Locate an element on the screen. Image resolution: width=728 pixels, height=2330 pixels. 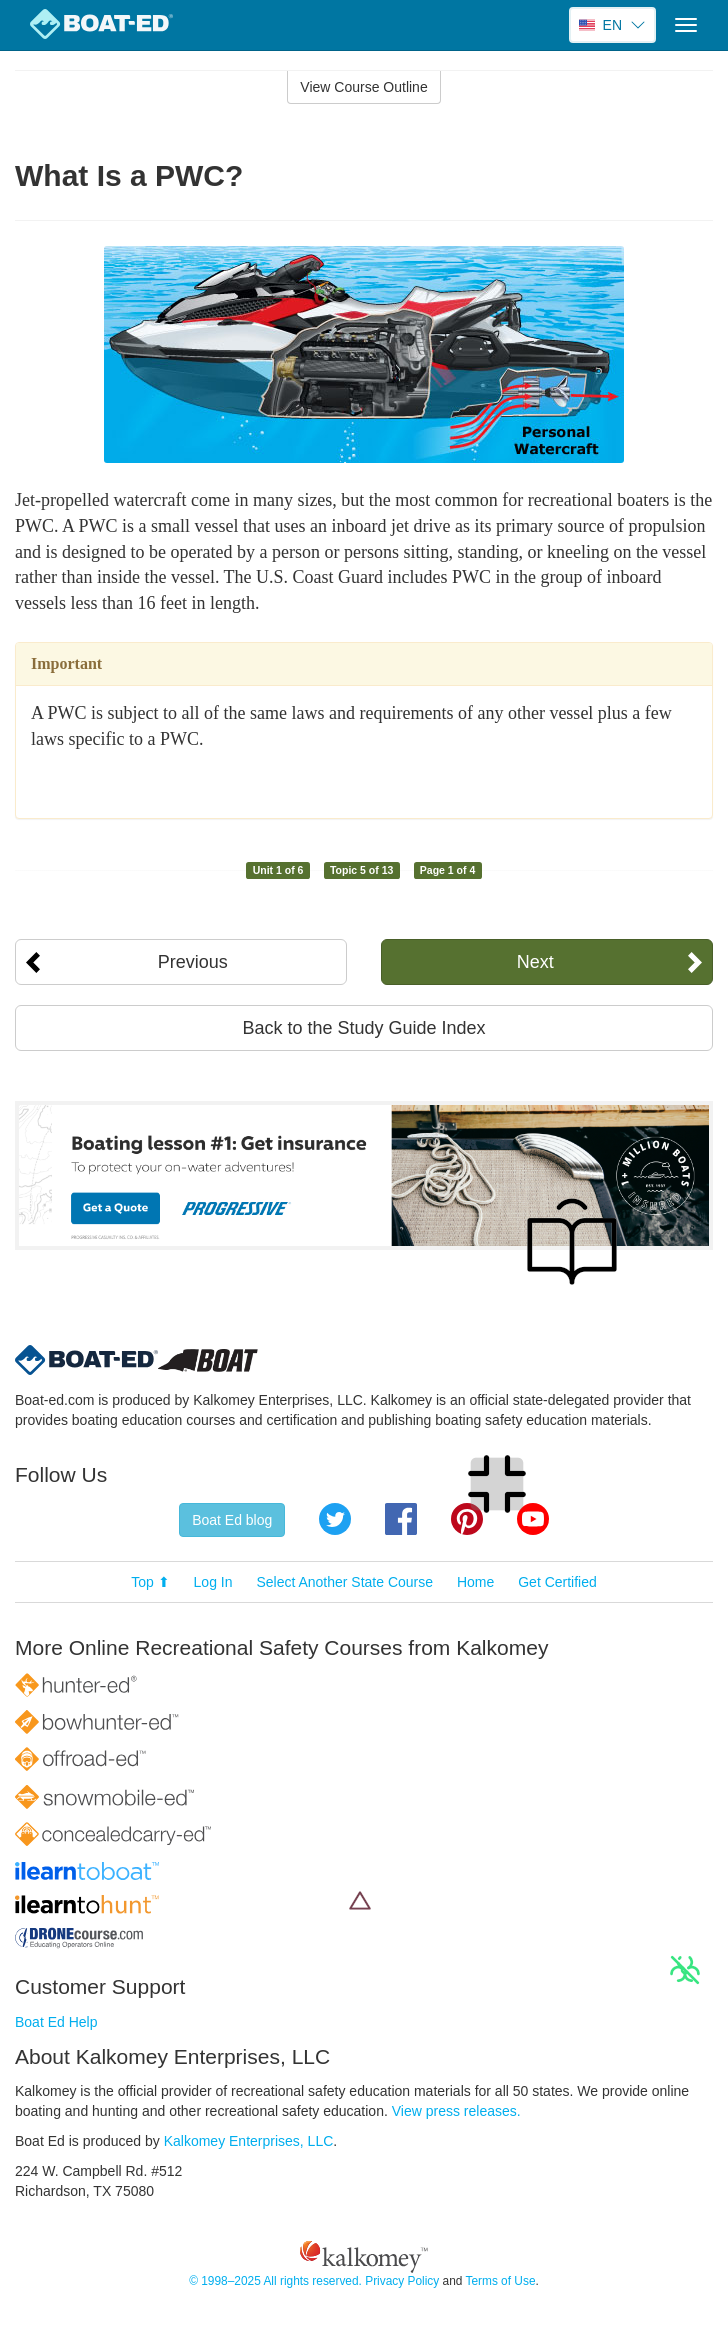
vercel platform logo is located at coordinates (360, 1901).